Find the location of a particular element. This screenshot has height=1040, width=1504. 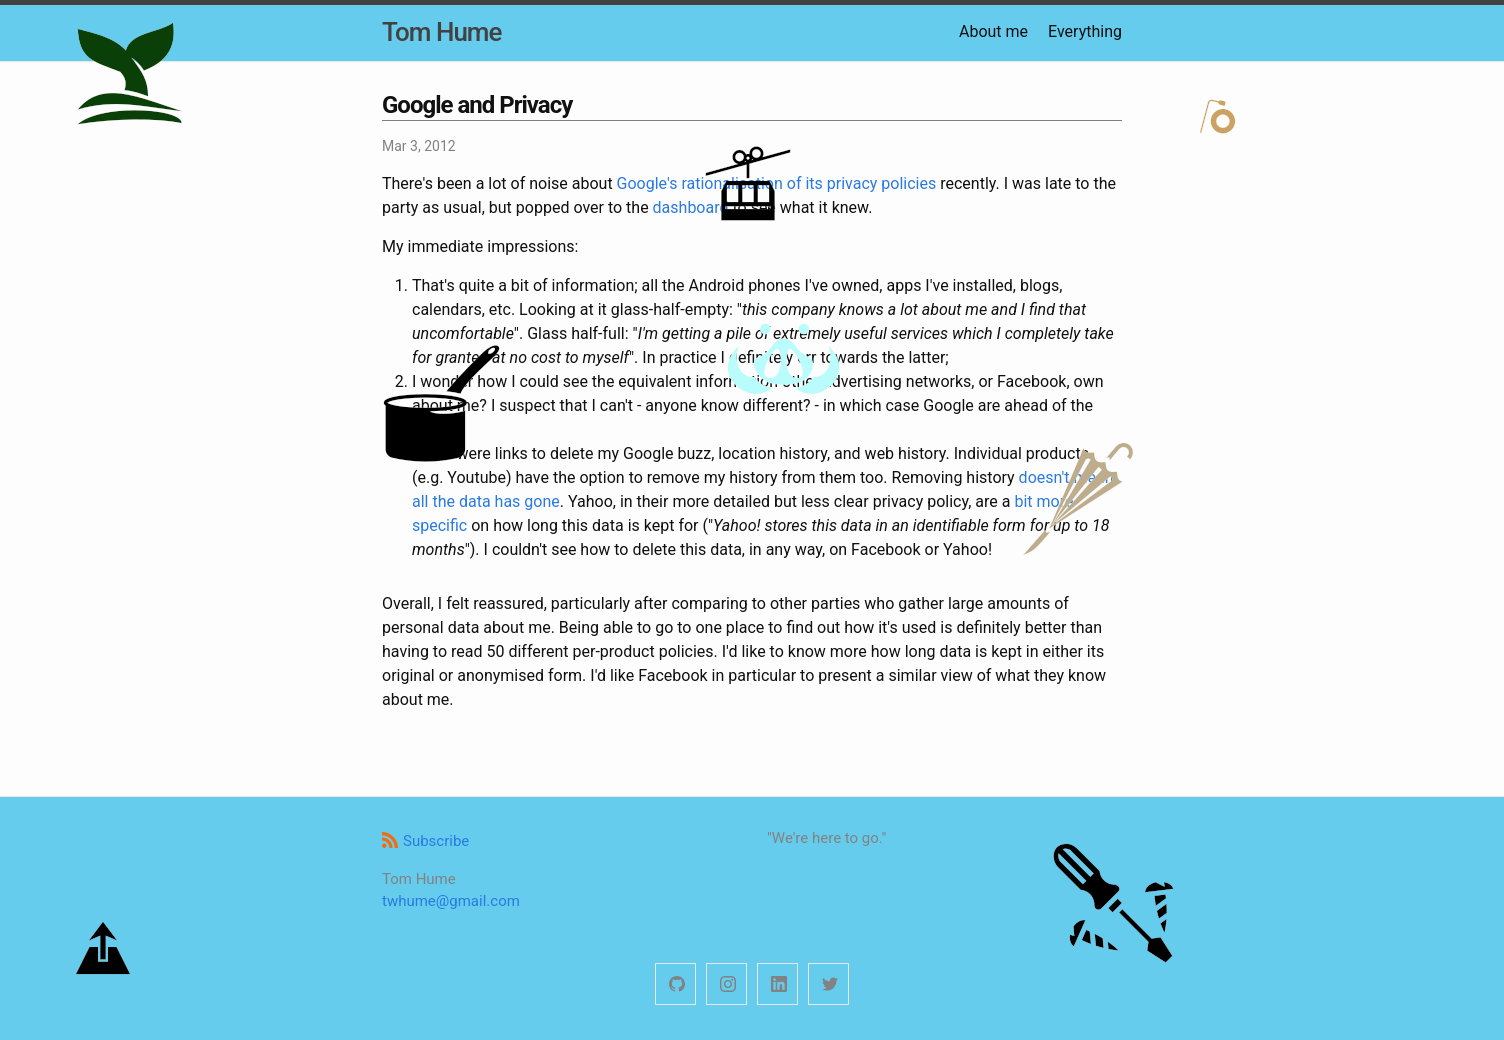

access cable car or ropeway transportation info is located at coordinates (748, 188).